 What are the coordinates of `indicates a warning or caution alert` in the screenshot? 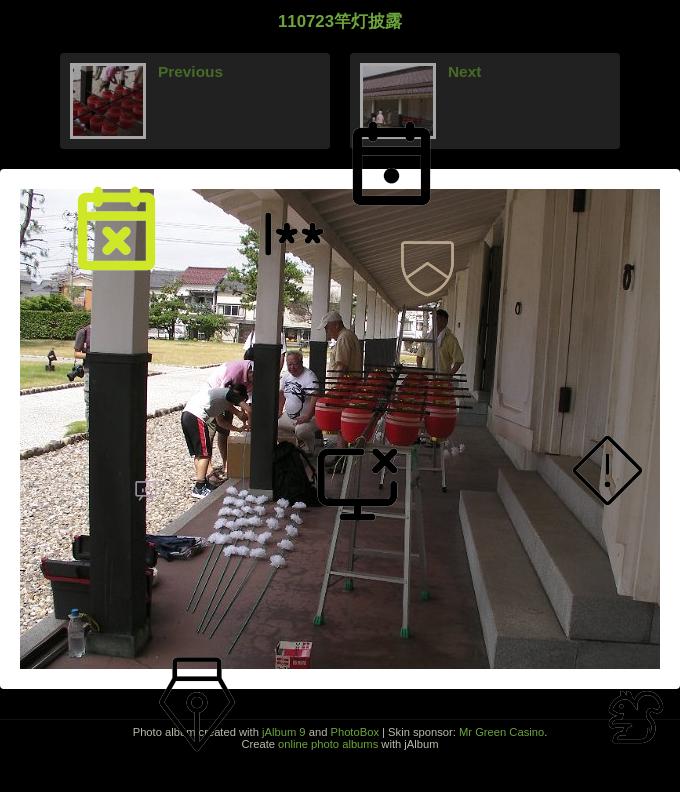 It's located at (607, 470).